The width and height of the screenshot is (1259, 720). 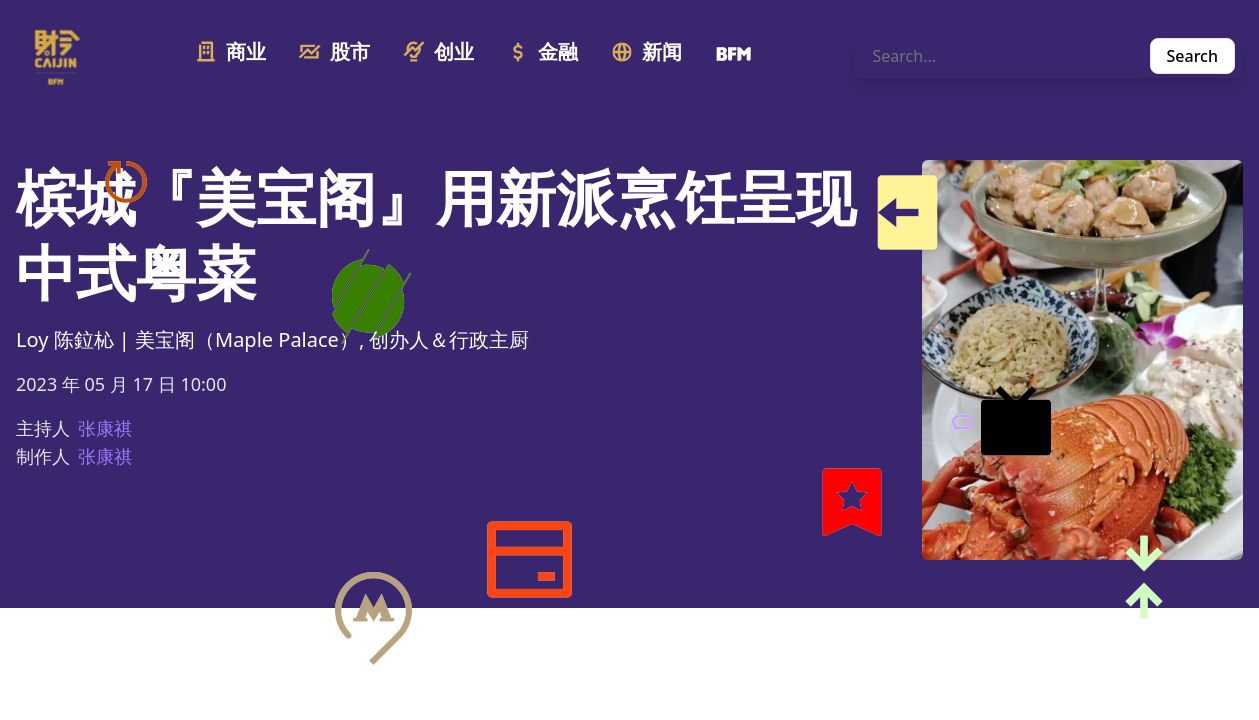 I want to click on log out of your account, so click(x=907, y=212).